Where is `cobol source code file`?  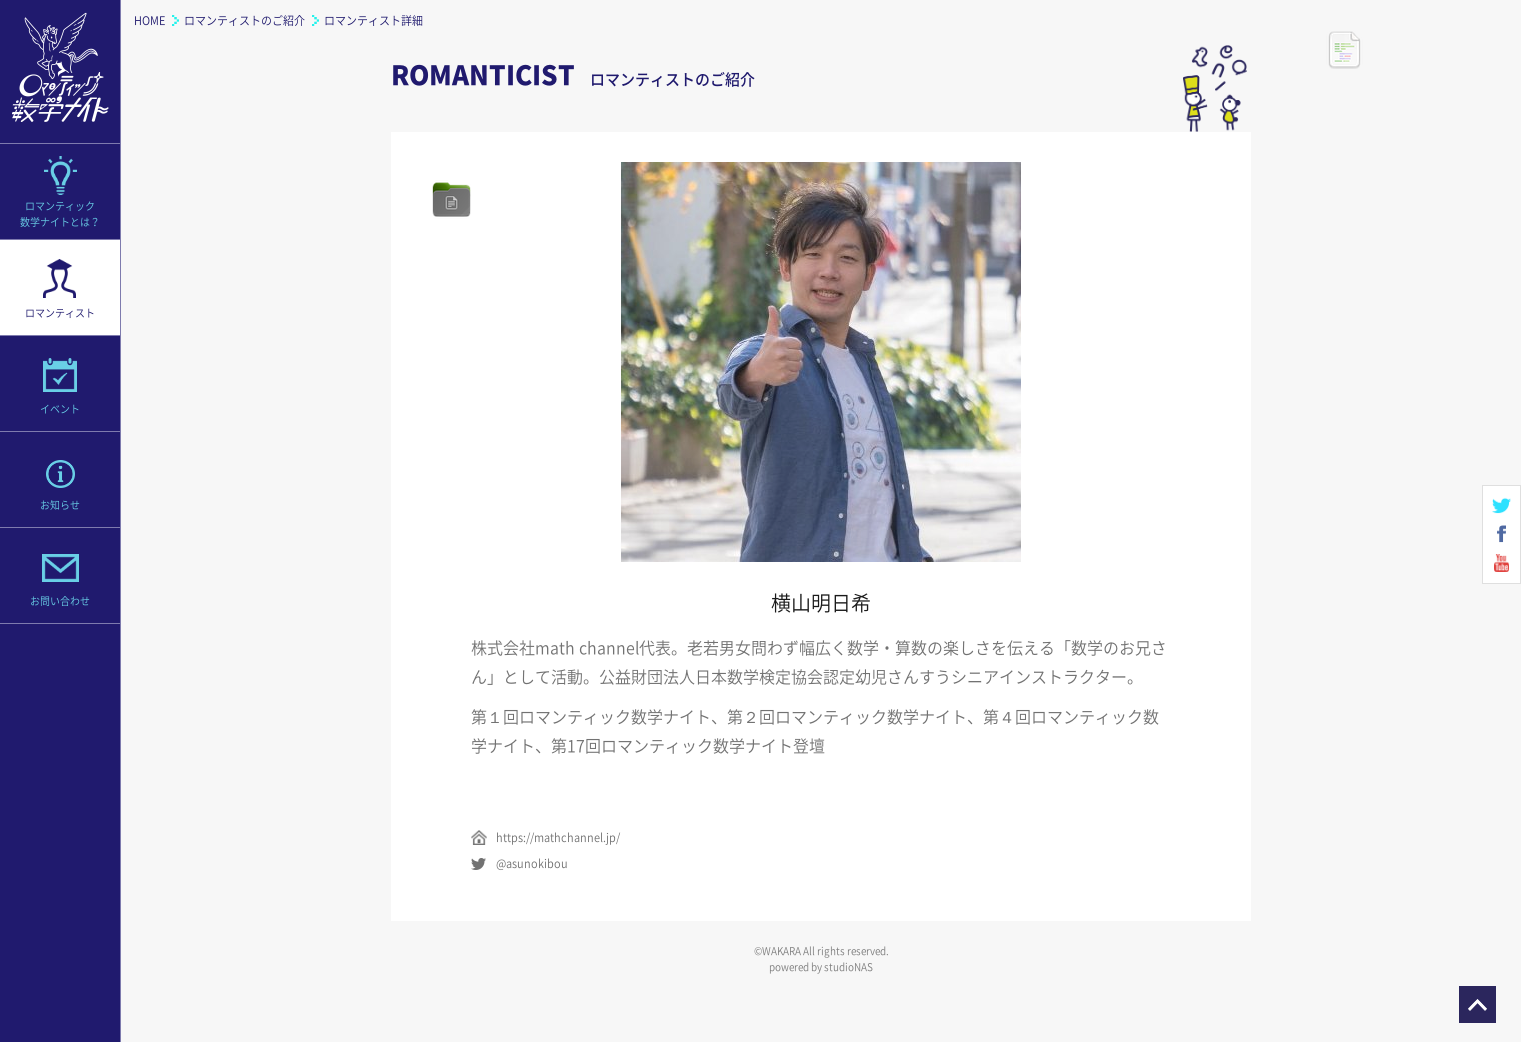 cobol source code file is located at coordinates (1344, 49).